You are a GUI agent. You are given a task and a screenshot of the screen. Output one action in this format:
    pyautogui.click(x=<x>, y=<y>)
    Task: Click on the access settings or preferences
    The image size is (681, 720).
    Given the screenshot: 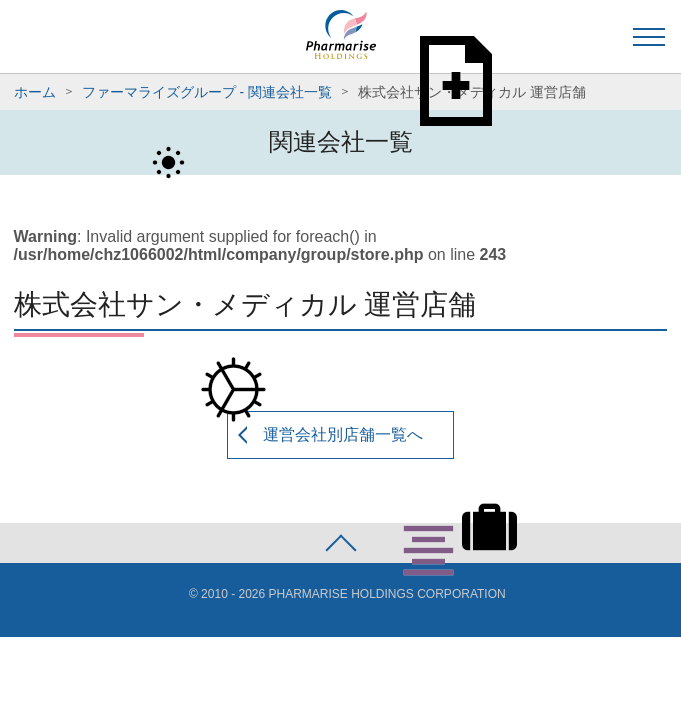 What is the action you would take?
    pyautogui.click(x=233, y=389)
    